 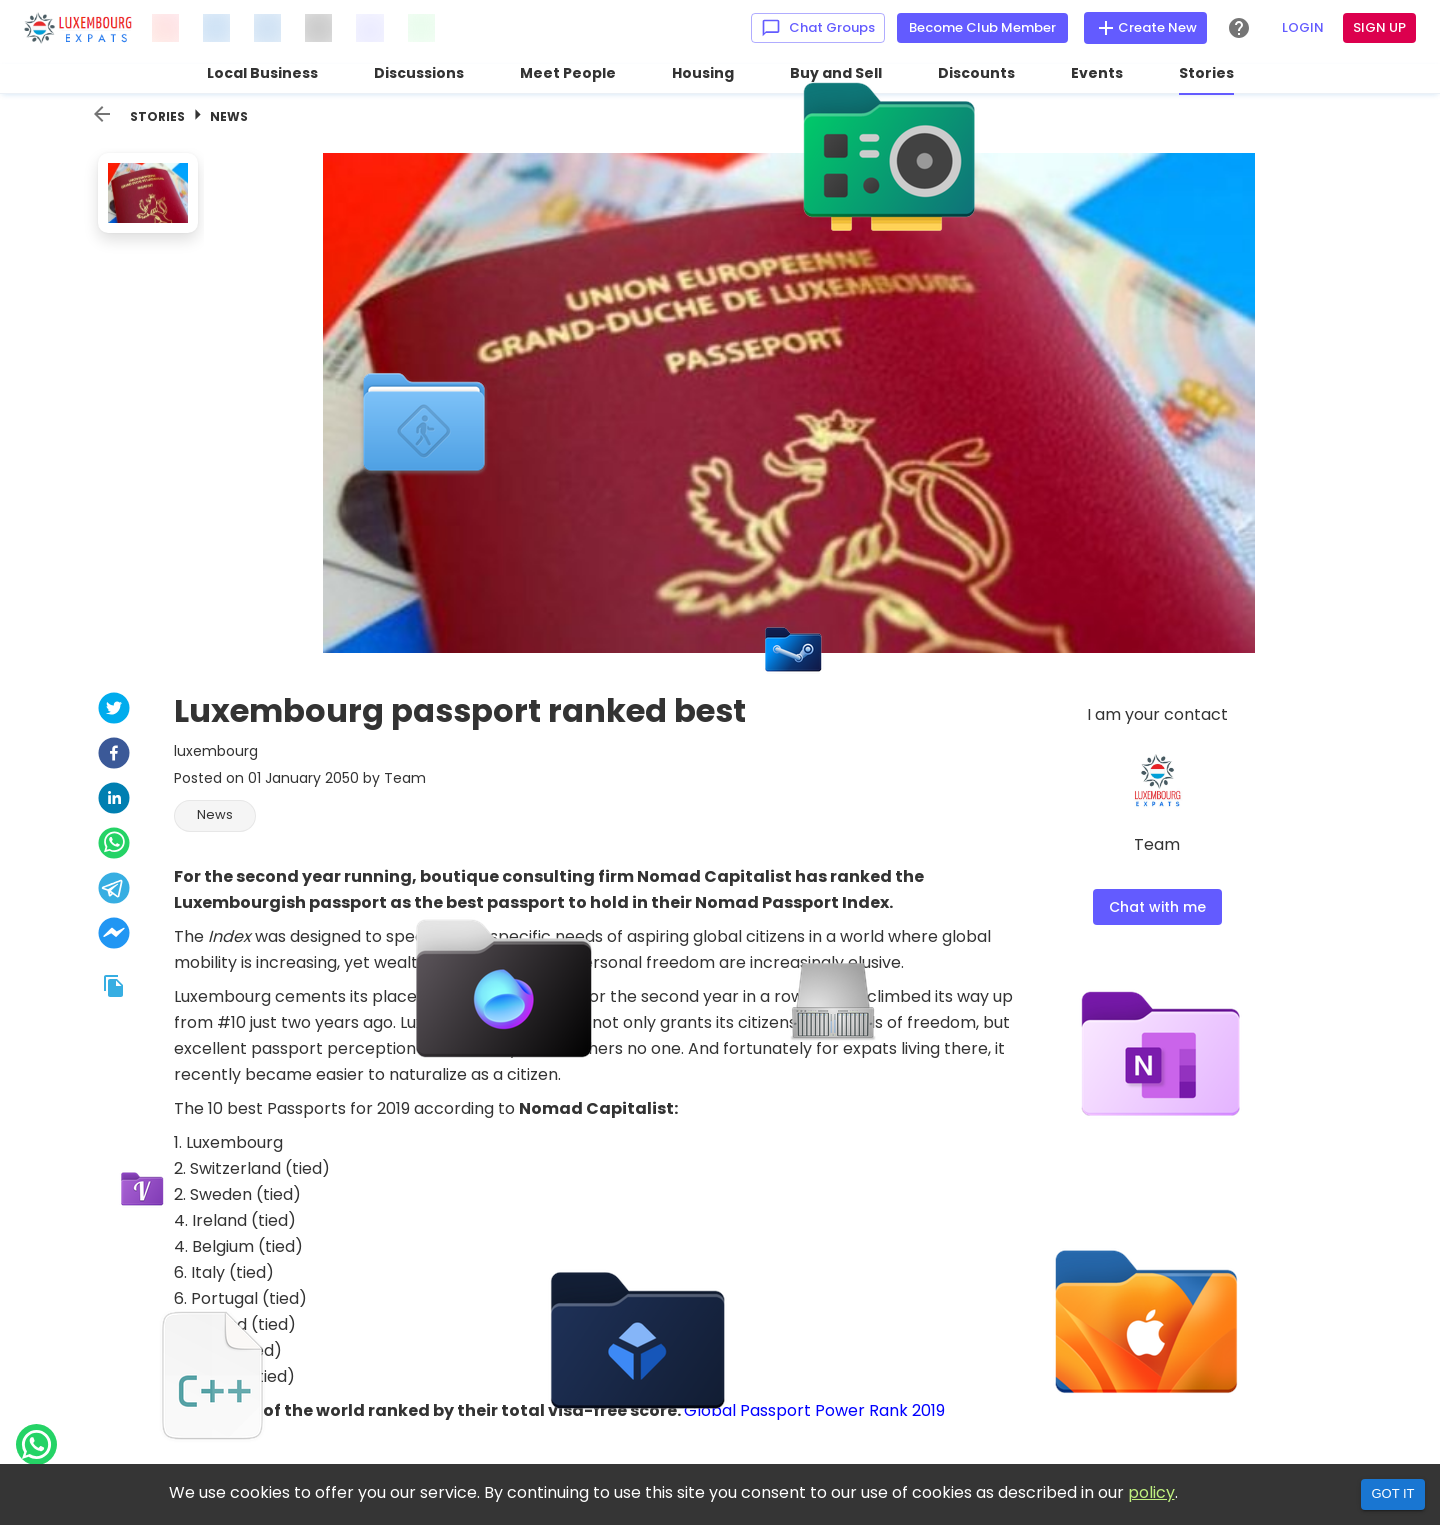 I want to click on access the public folder for shared files, so click(x=424, y=422).